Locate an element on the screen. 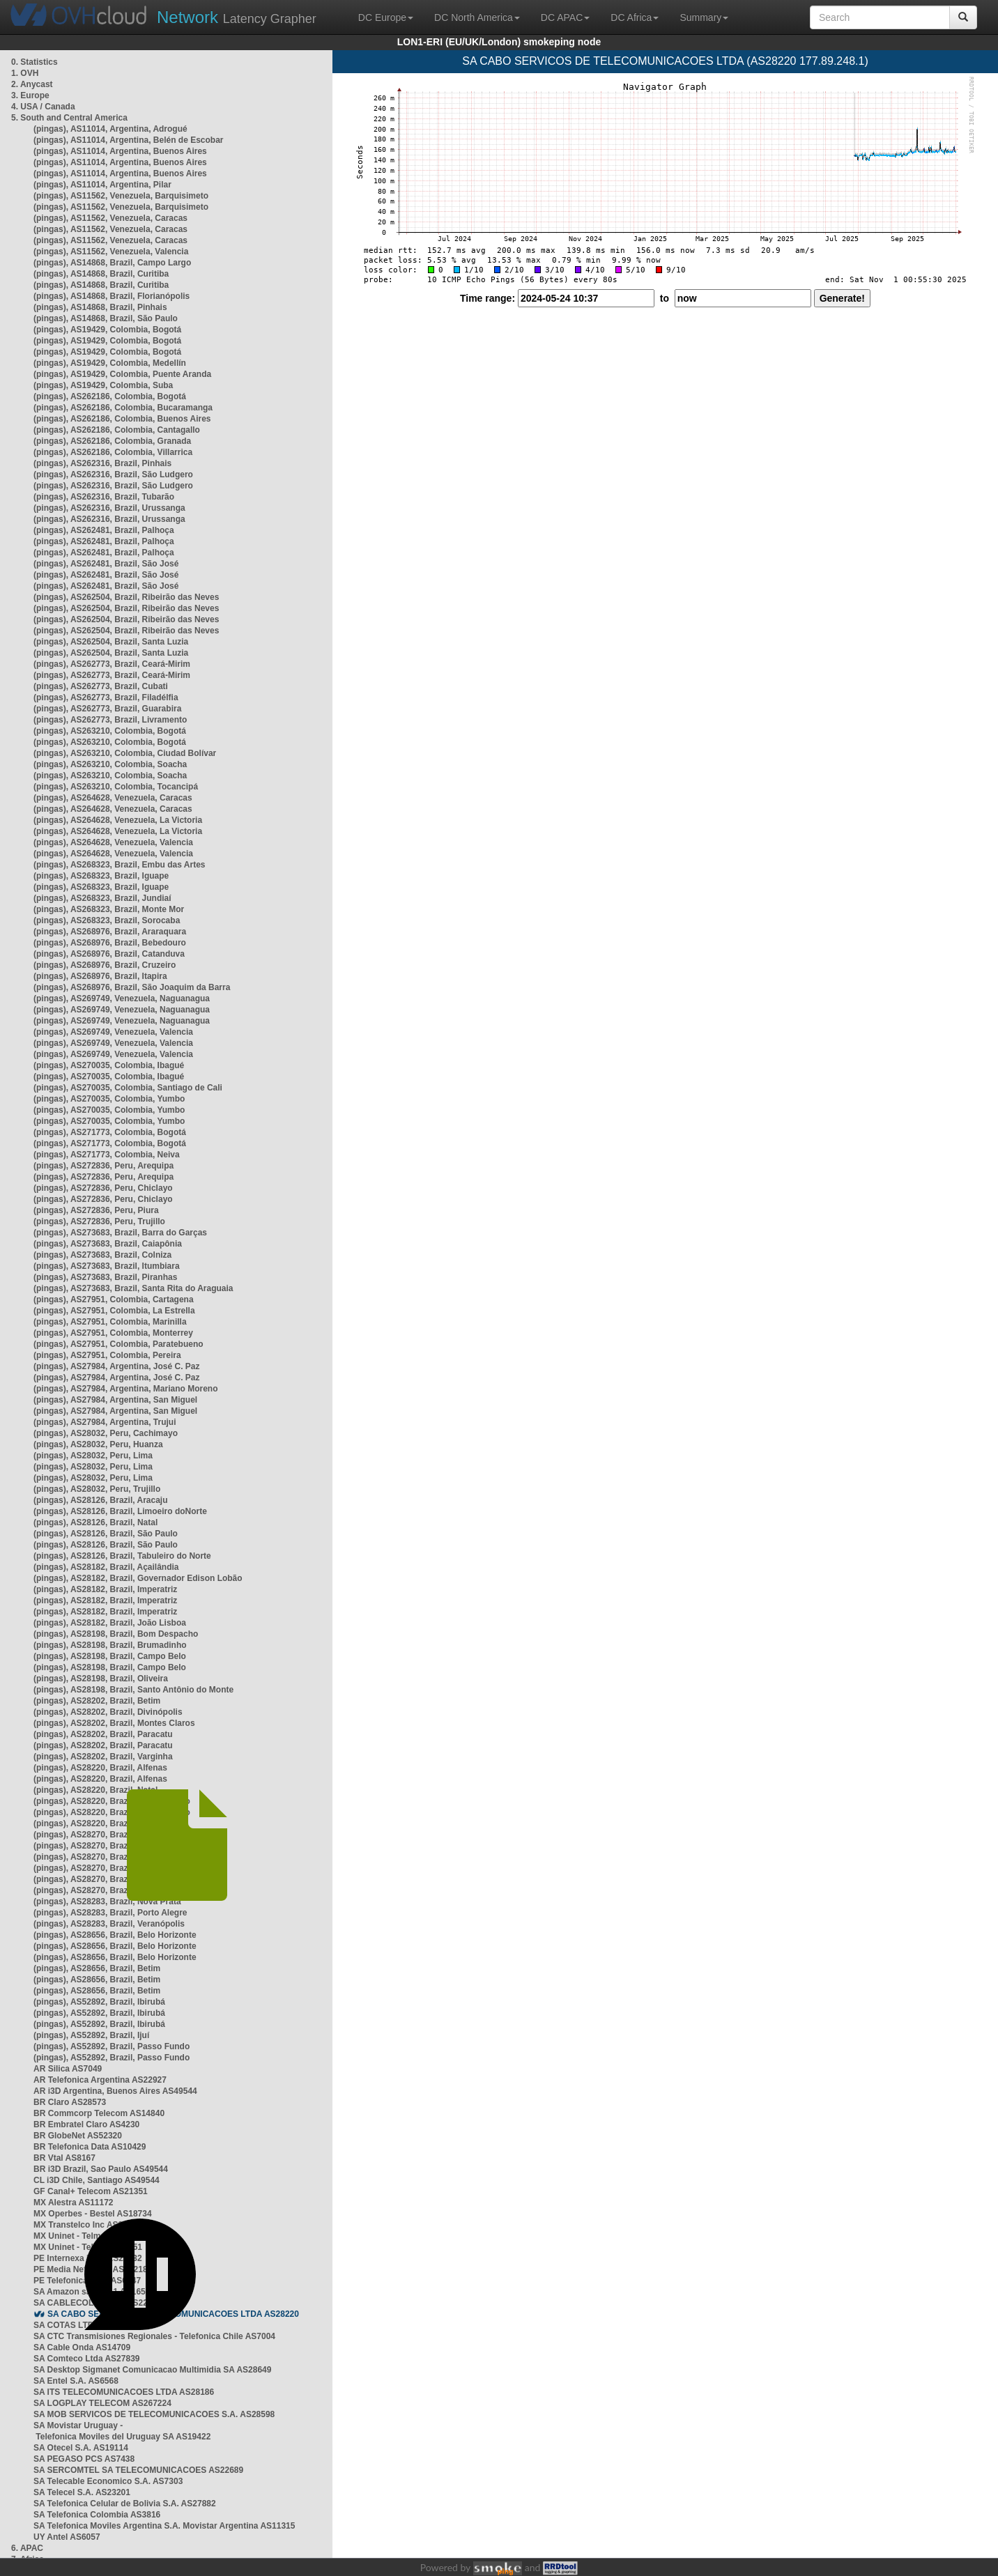 This screenshot has height=2576, width=998. view or open a document is located at coordinates (177, 1845).